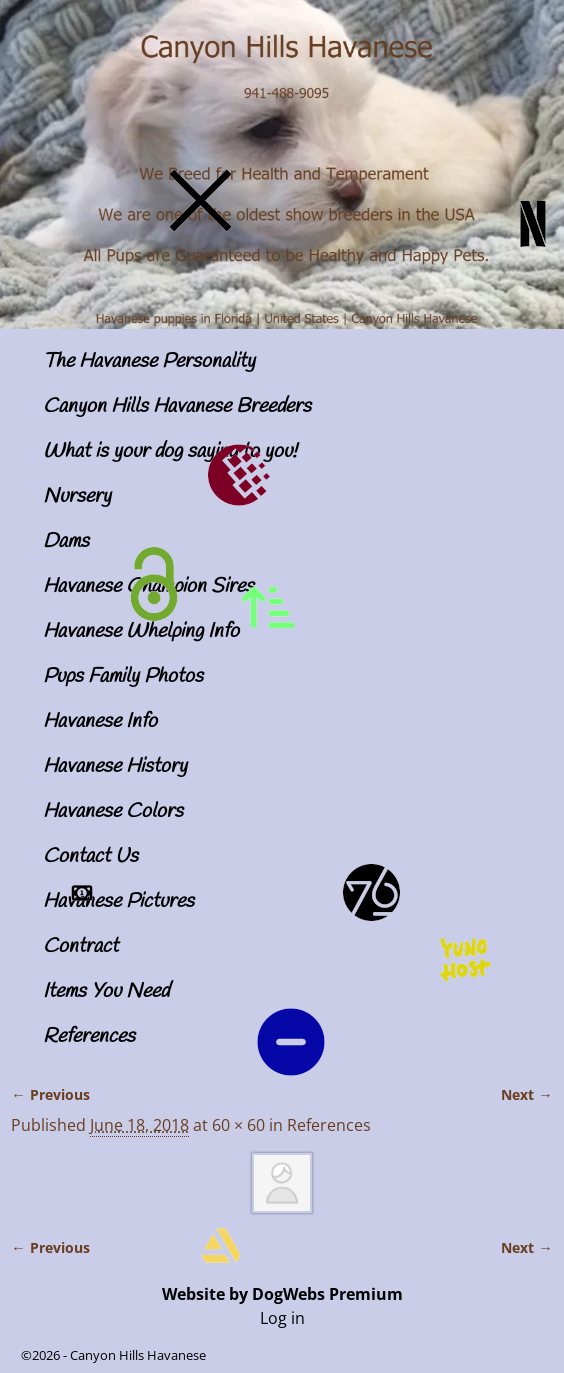 The image size is (564, 1373). Describe the element at coordinates (239, 475) in the screenshot. I see `pay with webmoney` at that location.